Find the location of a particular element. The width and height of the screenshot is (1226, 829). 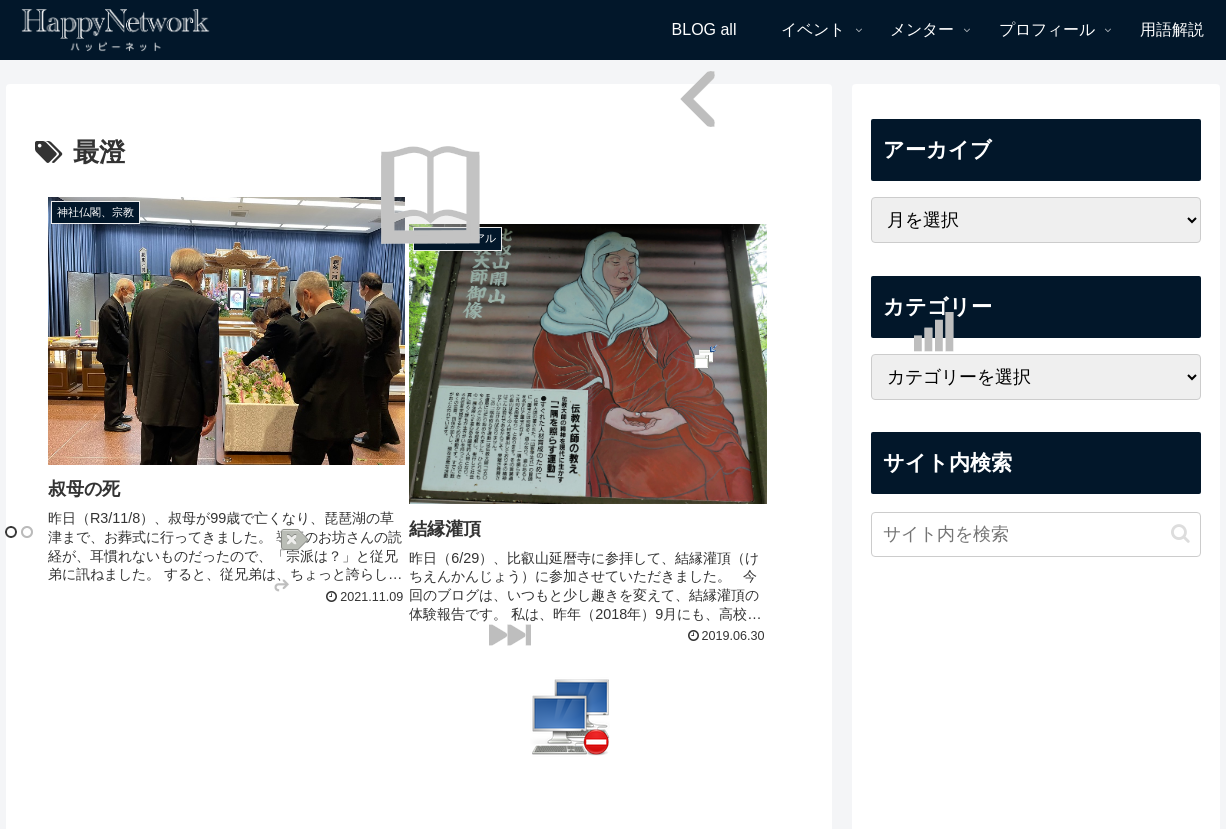

go back to the previous screen is located at coordinates (696, 99).